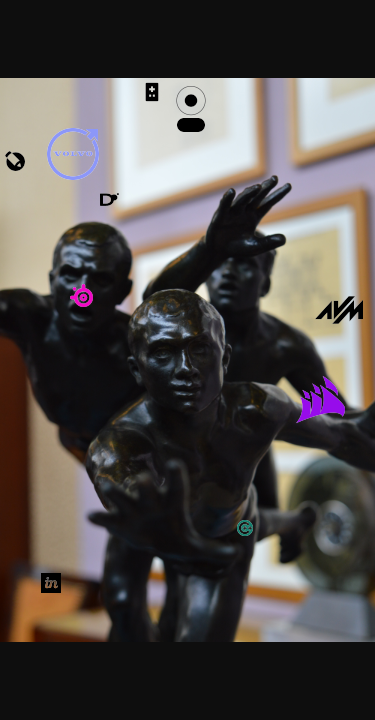  I want to click on access remote control functionality, so click(152, 92).